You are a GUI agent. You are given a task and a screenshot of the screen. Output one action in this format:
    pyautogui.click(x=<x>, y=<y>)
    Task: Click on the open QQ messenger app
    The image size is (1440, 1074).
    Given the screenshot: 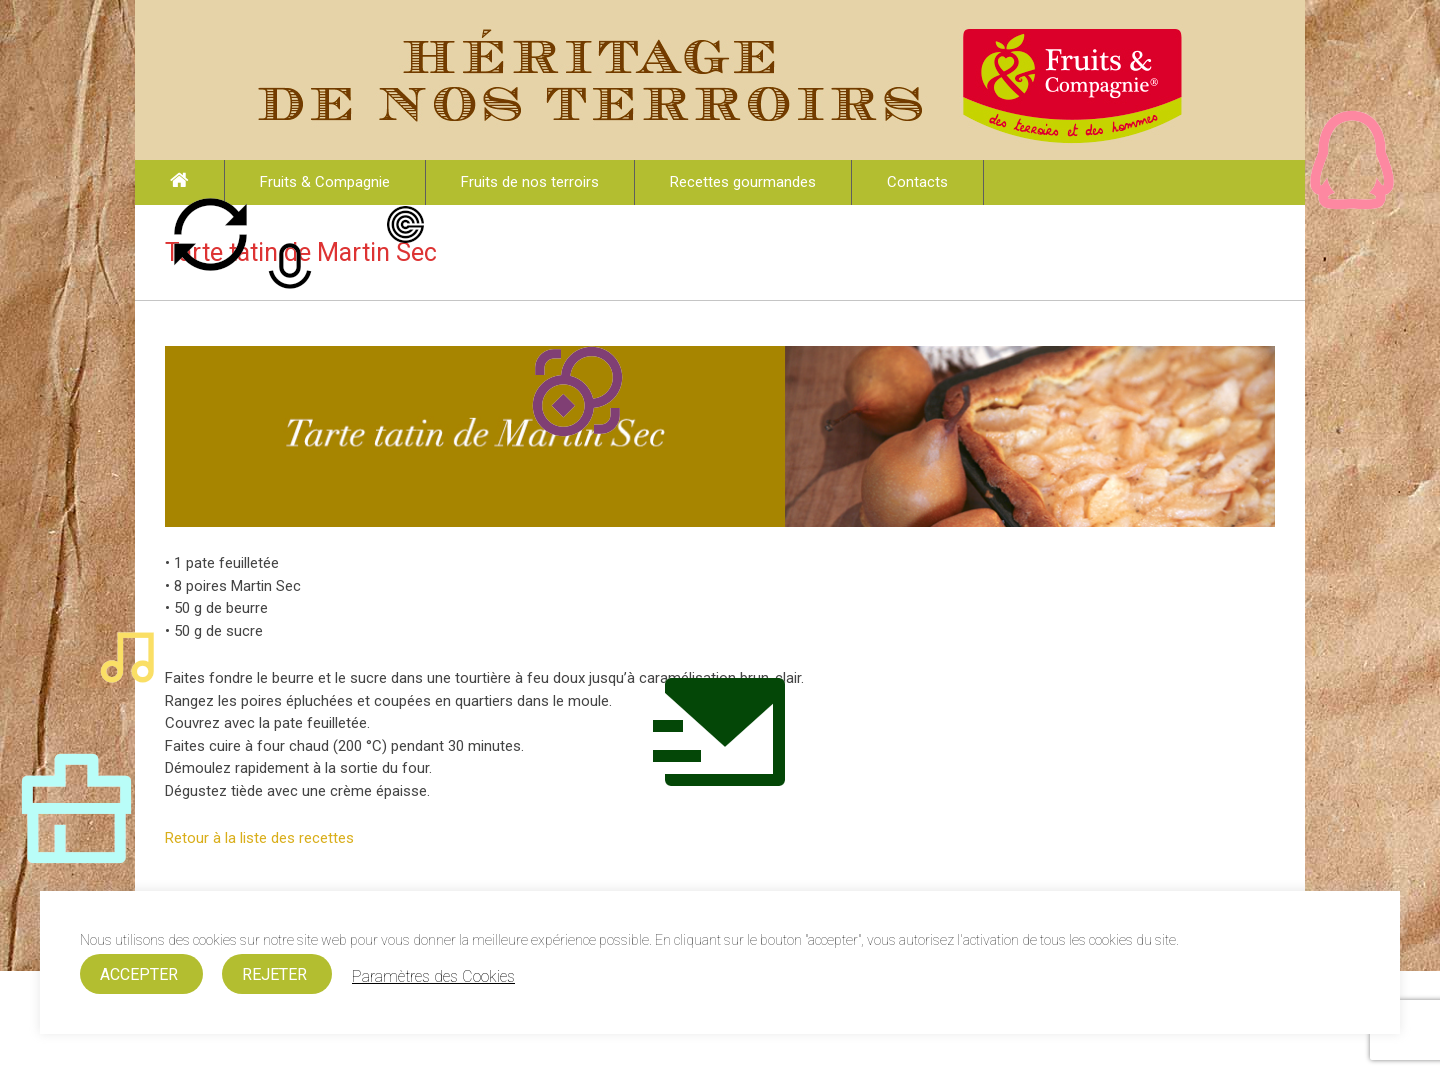 What is the action you would take?
    pyautogui.click(x=1352, y=160)
    